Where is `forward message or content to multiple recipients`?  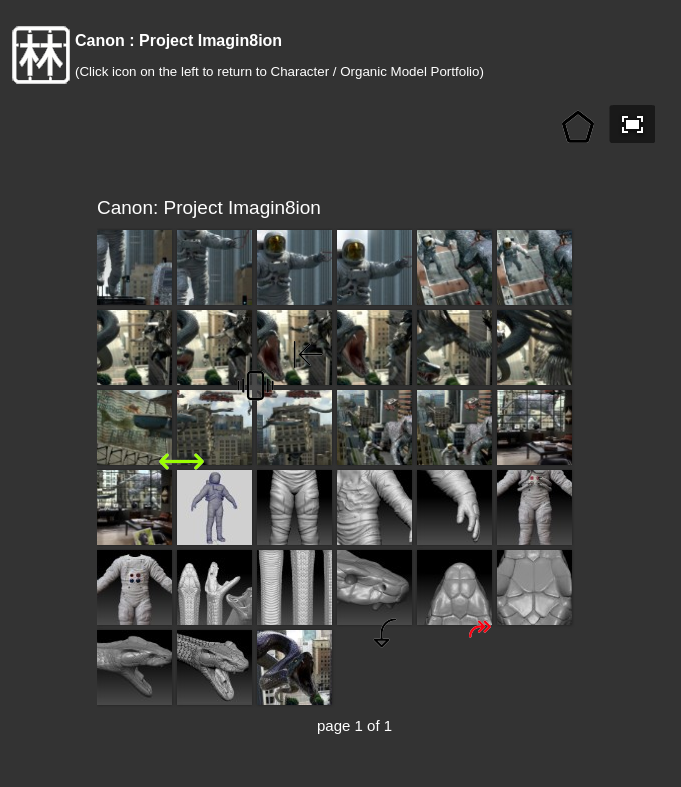
forward message or content to multiple recipients is located at coordinates (480, 629).